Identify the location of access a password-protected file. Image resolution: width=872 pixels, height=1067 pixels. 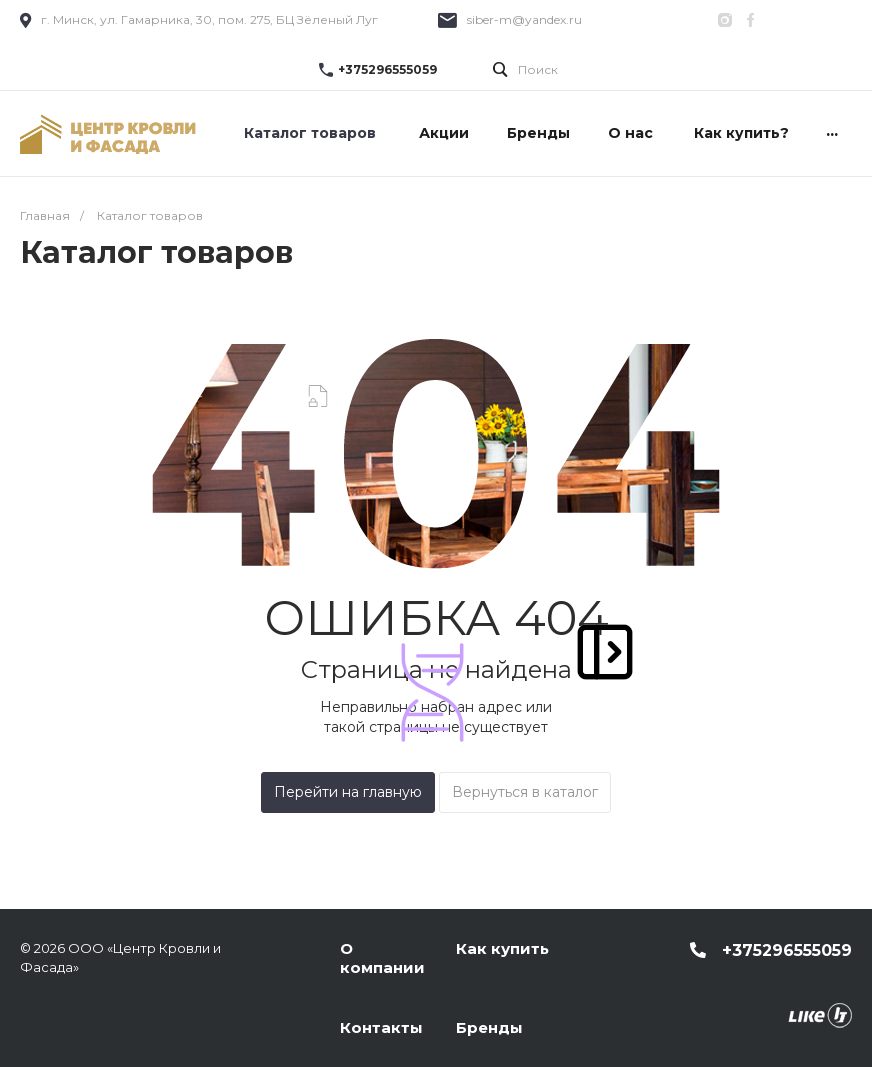
(318, 396).